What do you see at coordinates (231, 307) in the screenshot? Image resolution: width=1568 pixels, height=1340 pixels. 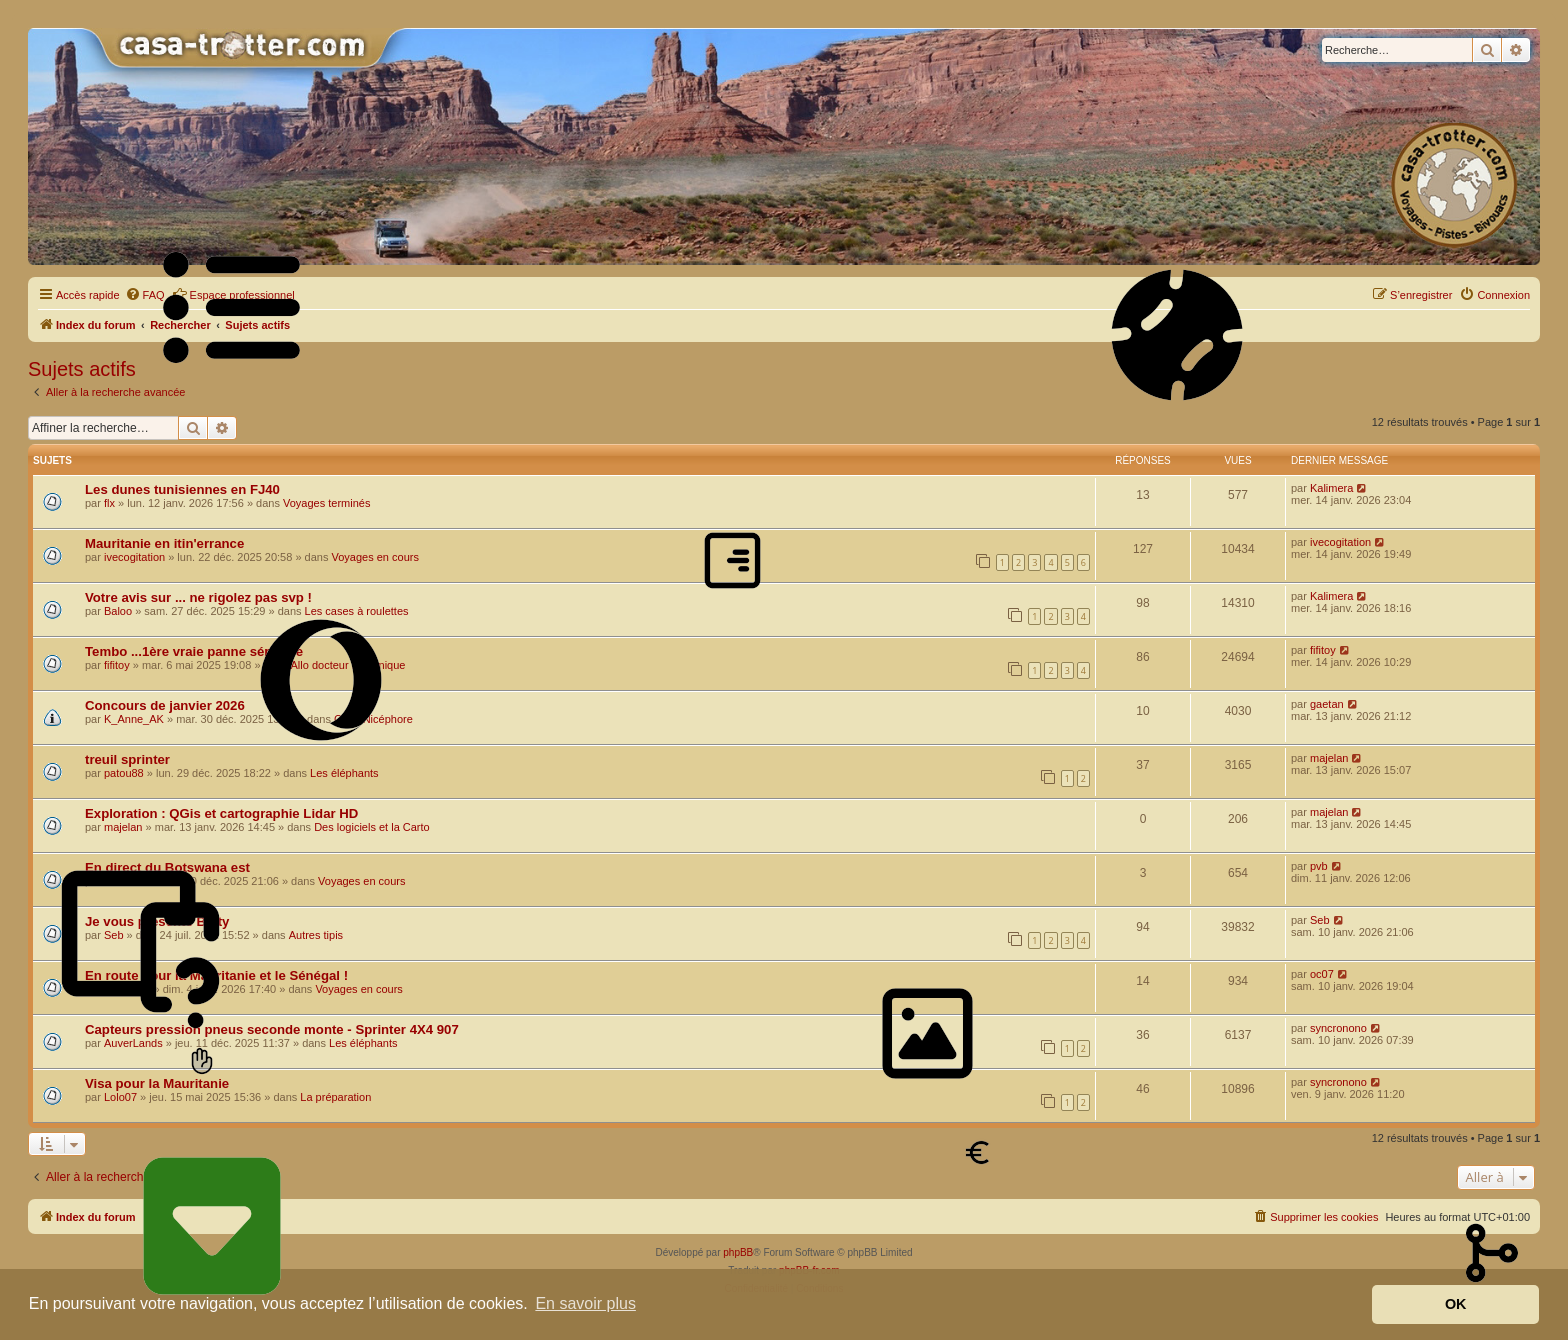 I see `view items in a bulleted list format` at bounding box center [231, 307].